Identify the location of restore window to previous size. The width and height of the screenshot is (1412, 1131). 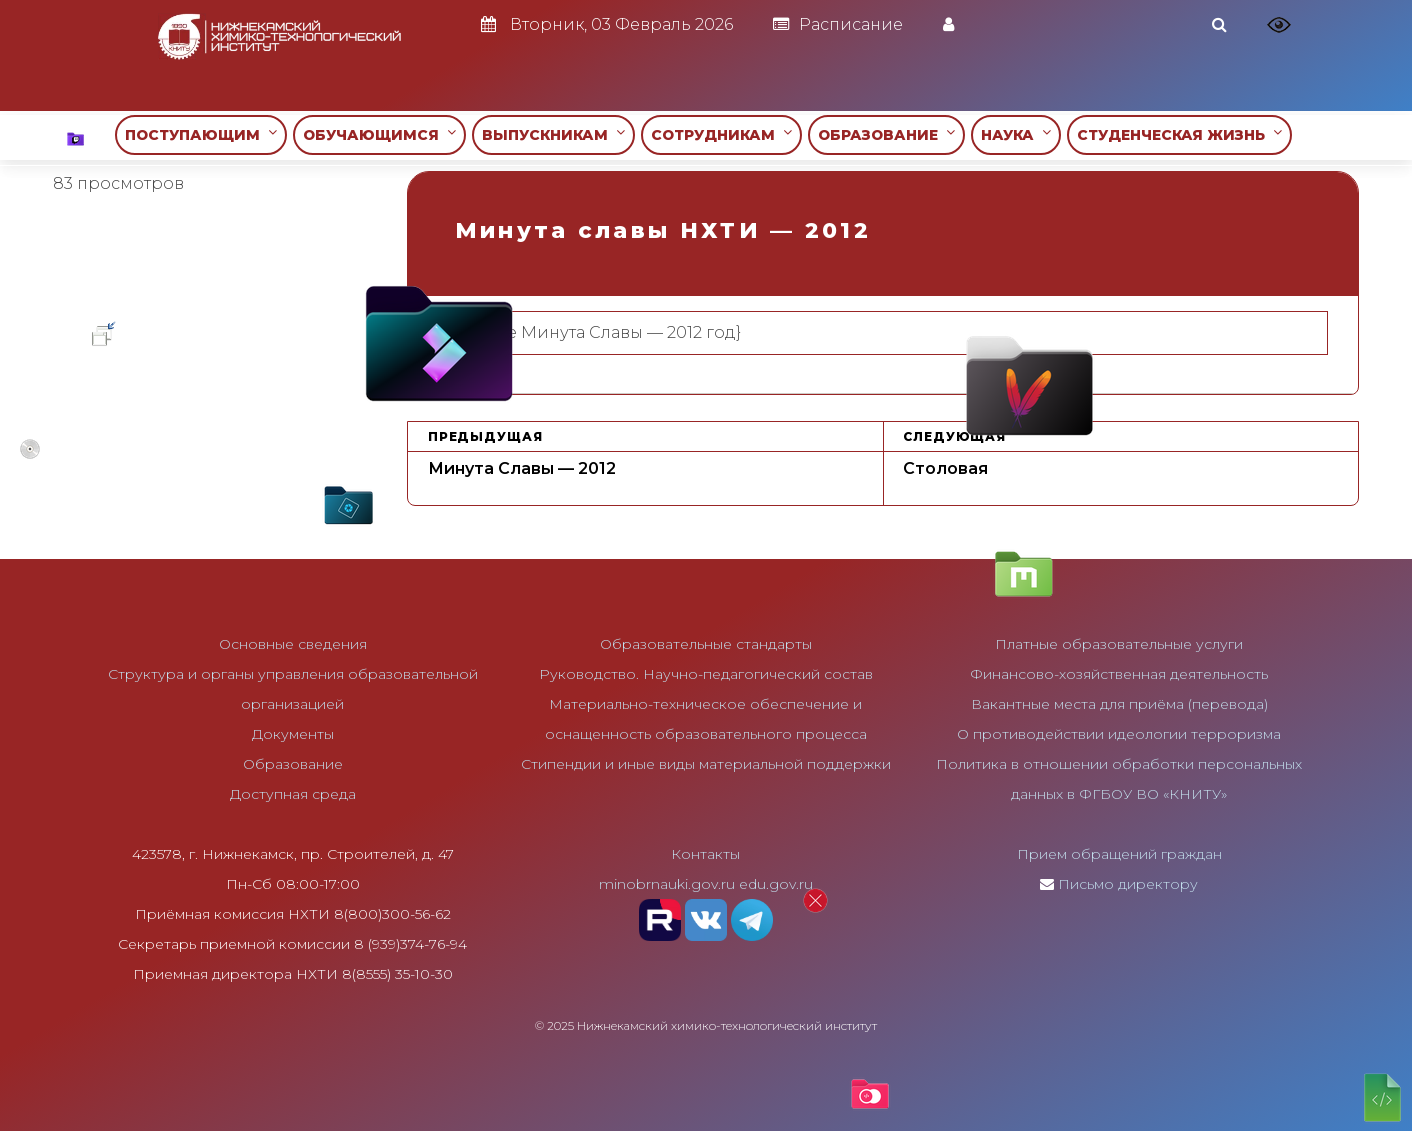
(103, 333).